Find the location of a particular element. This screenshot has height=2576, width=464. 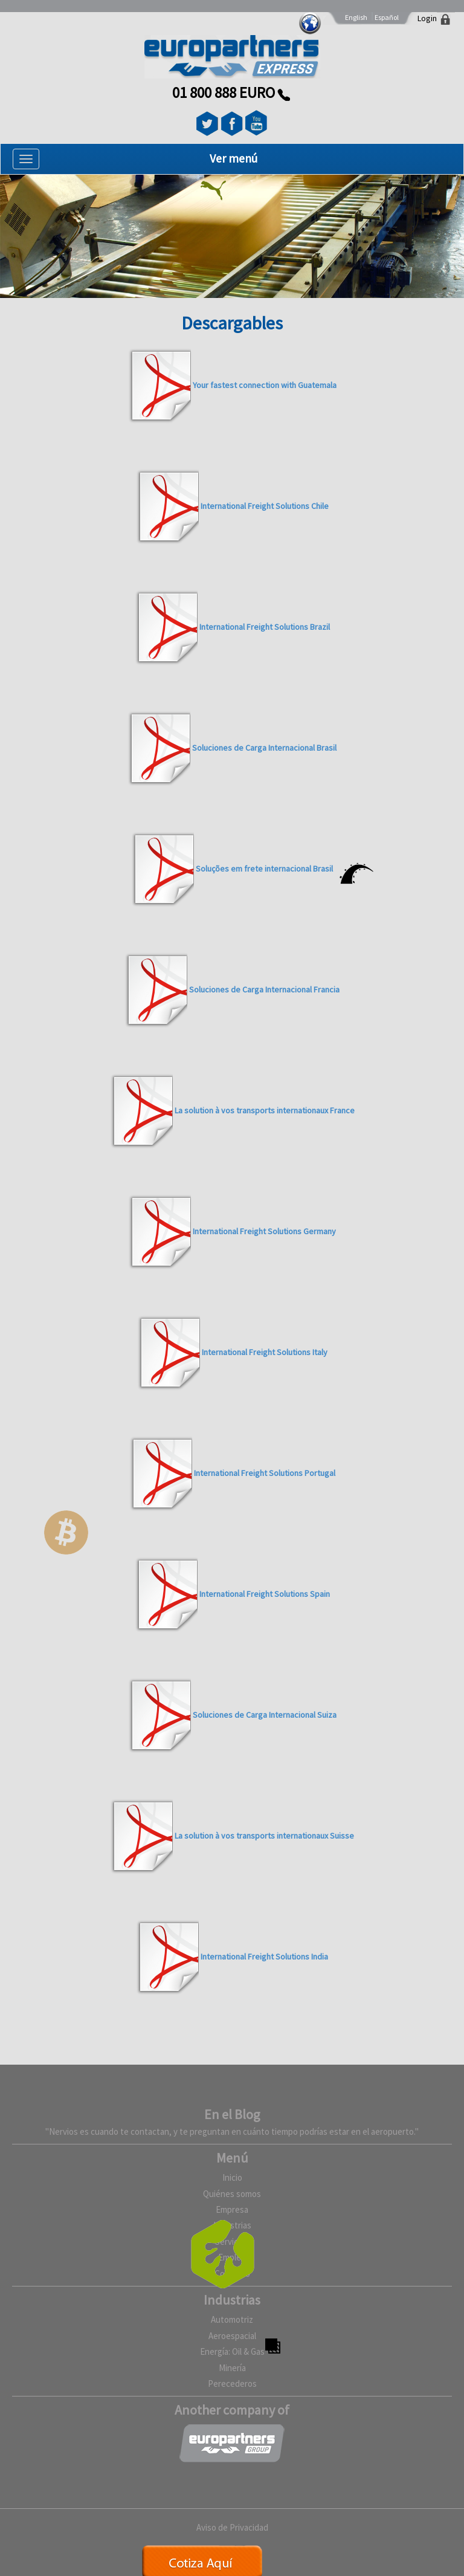

apply shadow effect to selected element is located at coordinates (272, 2346).